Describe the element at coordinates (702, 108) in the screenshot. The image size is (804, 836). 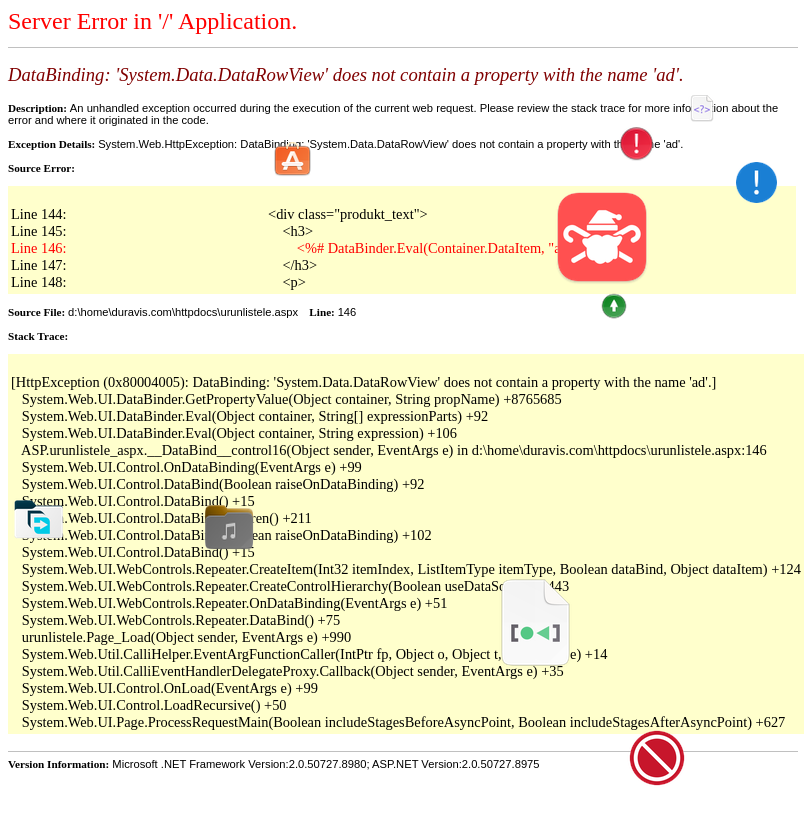
I see `open a PHP source code file` at that location.